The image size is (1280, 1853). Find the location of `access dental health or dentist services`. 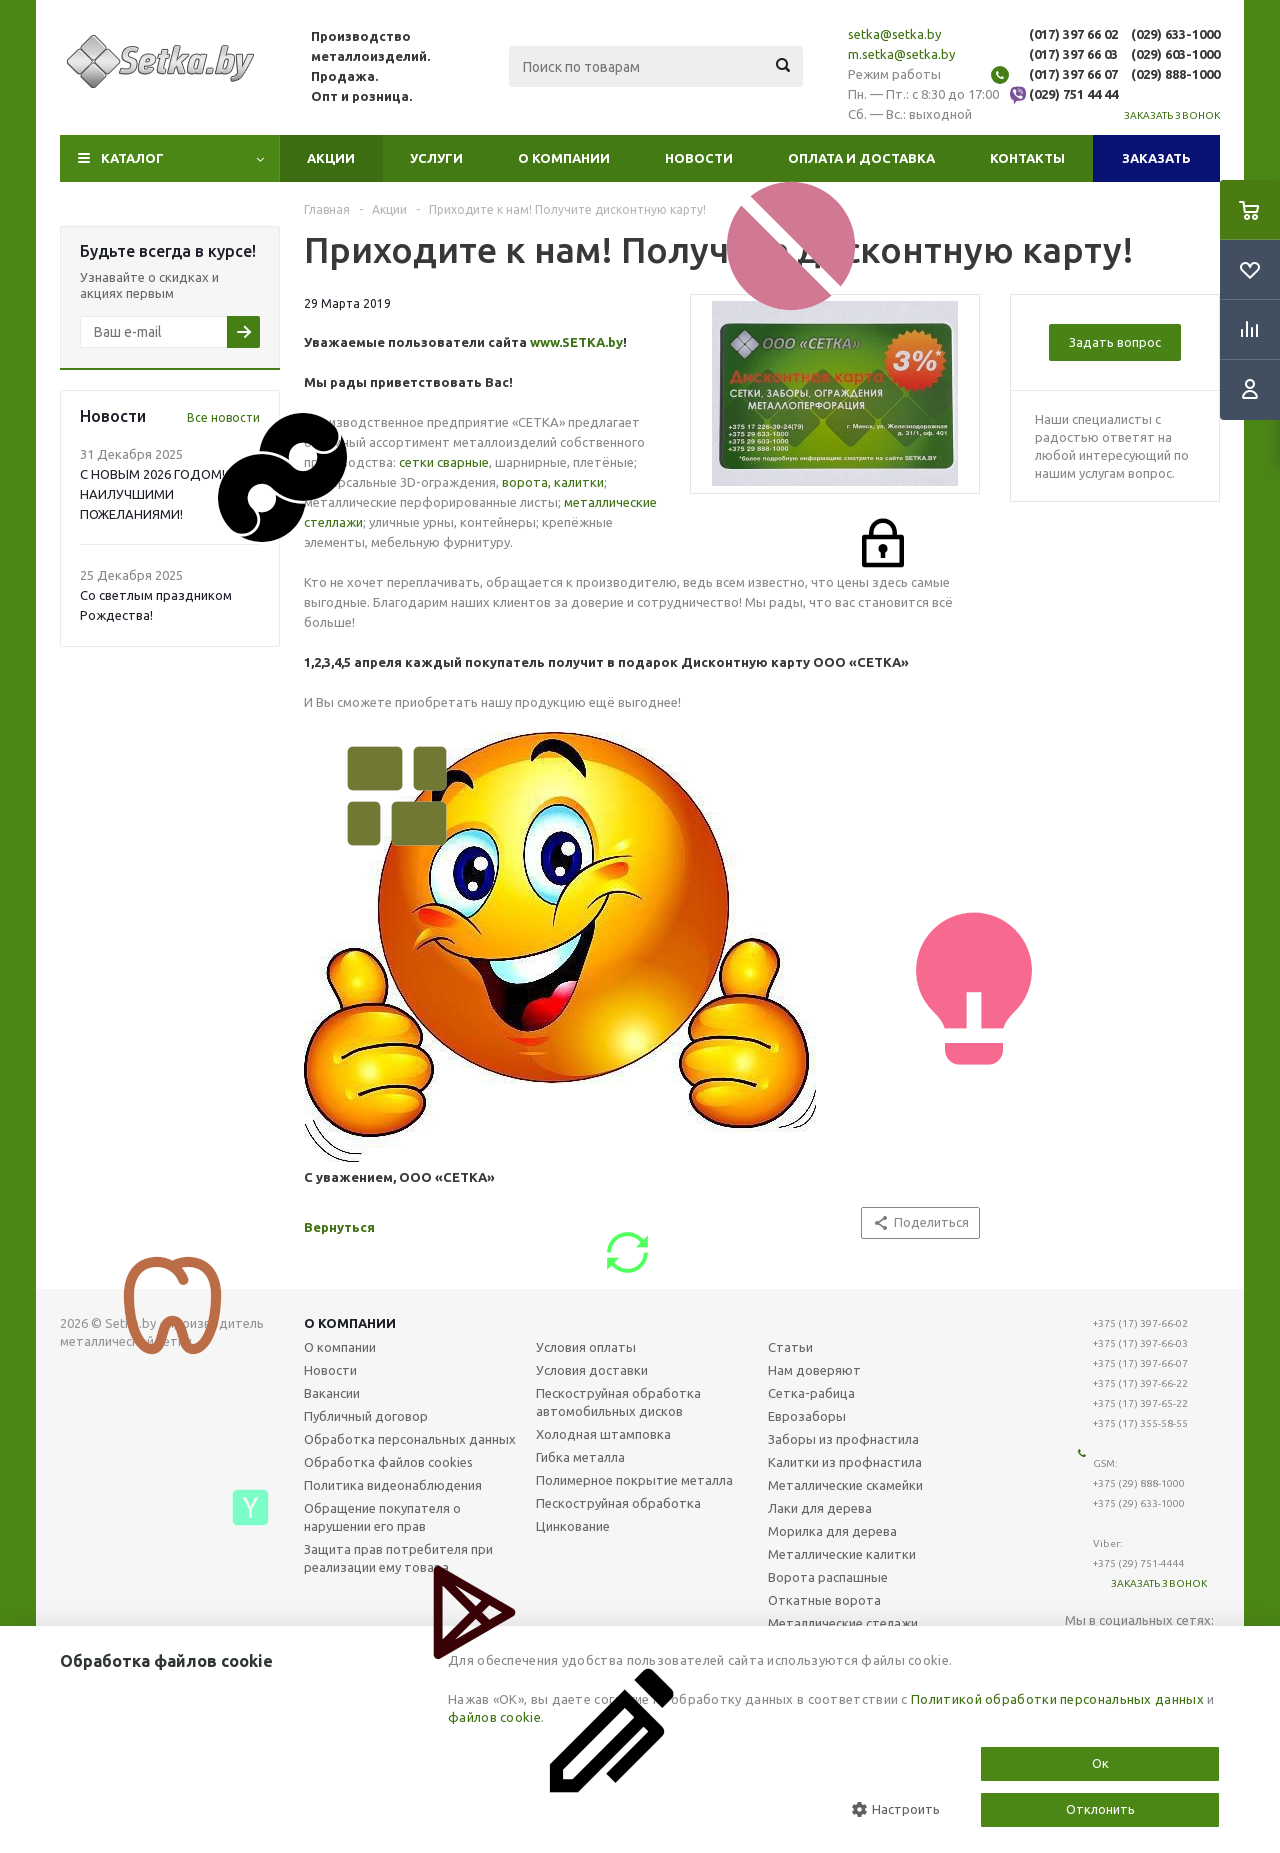

access dental health or dentist services is located at coordinates (172, 1305).